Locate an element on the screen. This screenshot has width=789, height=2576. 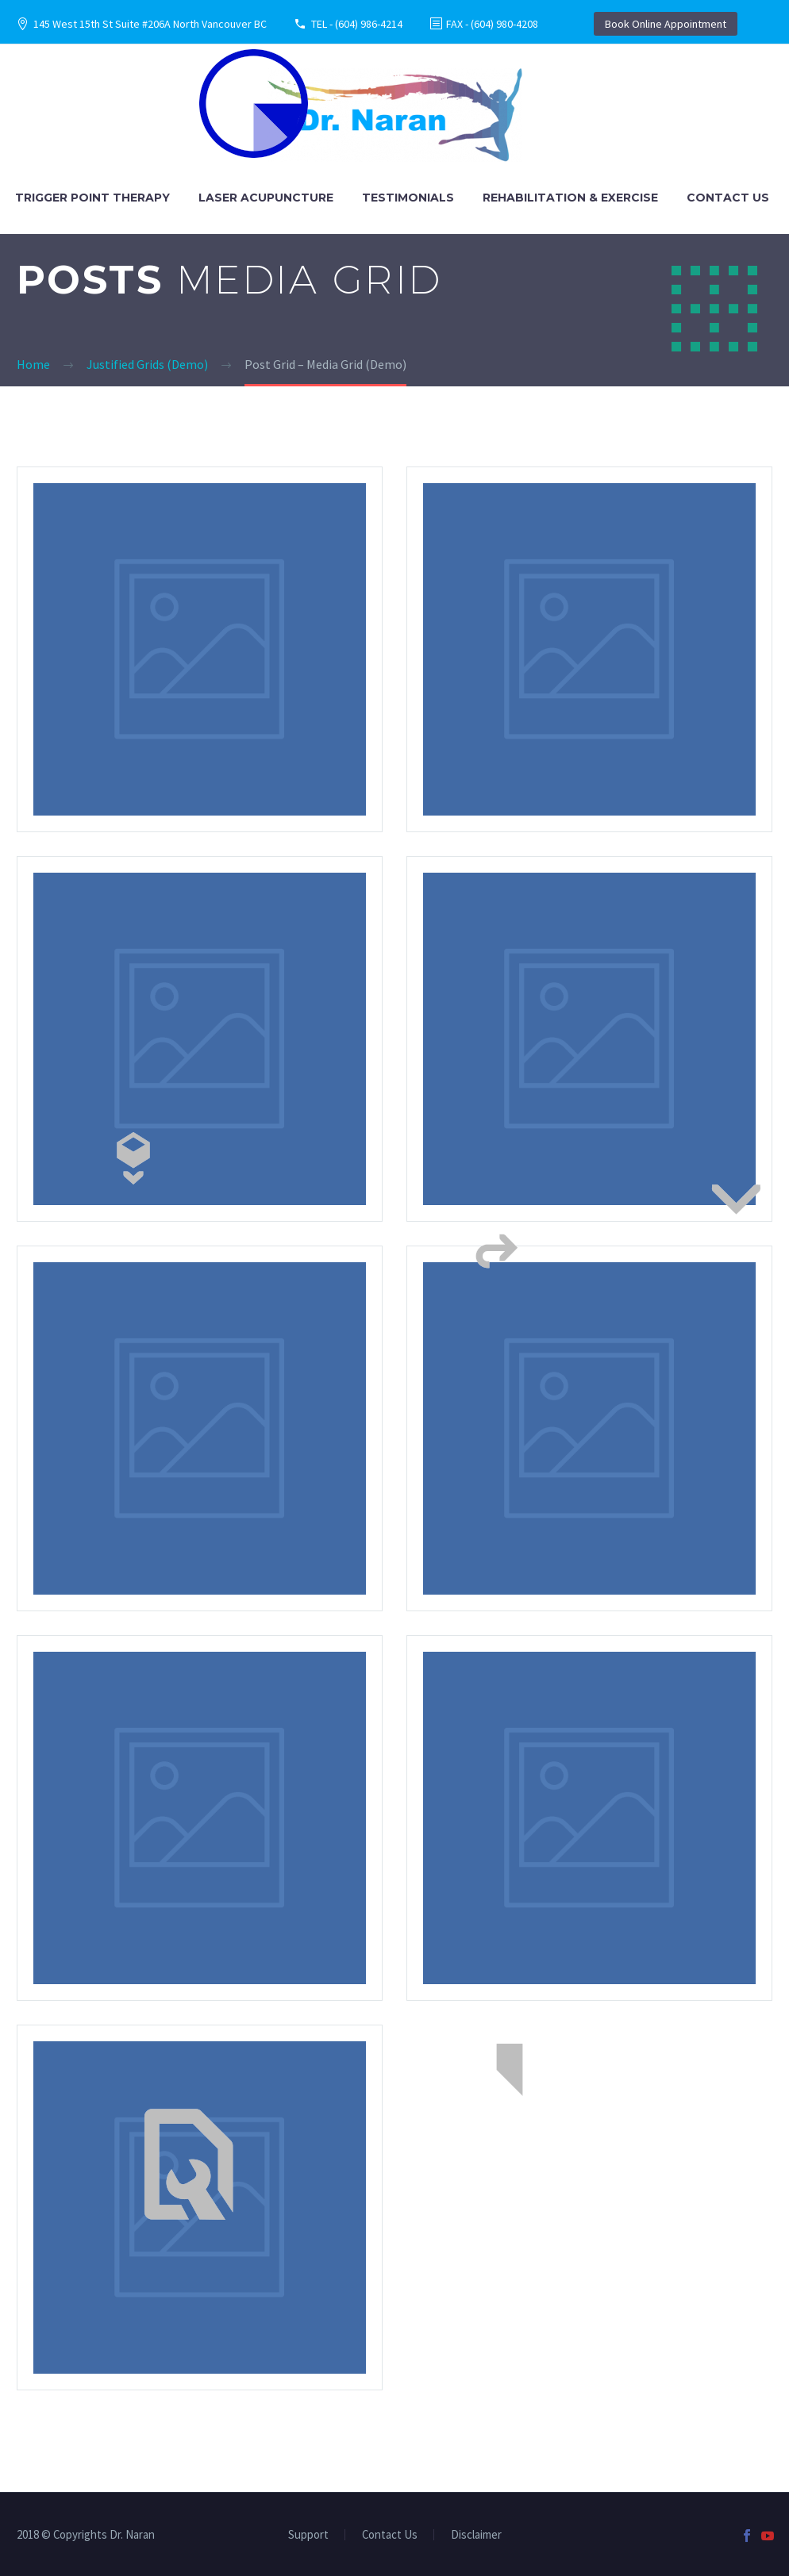
view disk storage usage is located at coordinates (253, 103).